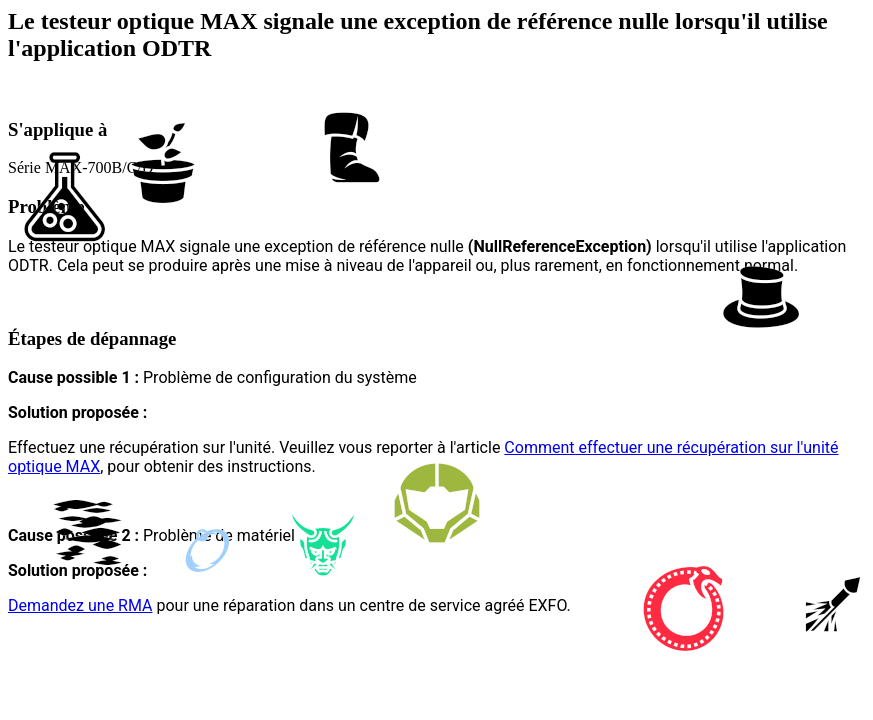 The height and width of the screenshot is (720, 873). What do you see at coordinates (87, 532) in the screenshot?
I see `indicates foggy weather conditions` at bounding box center [87, 532].